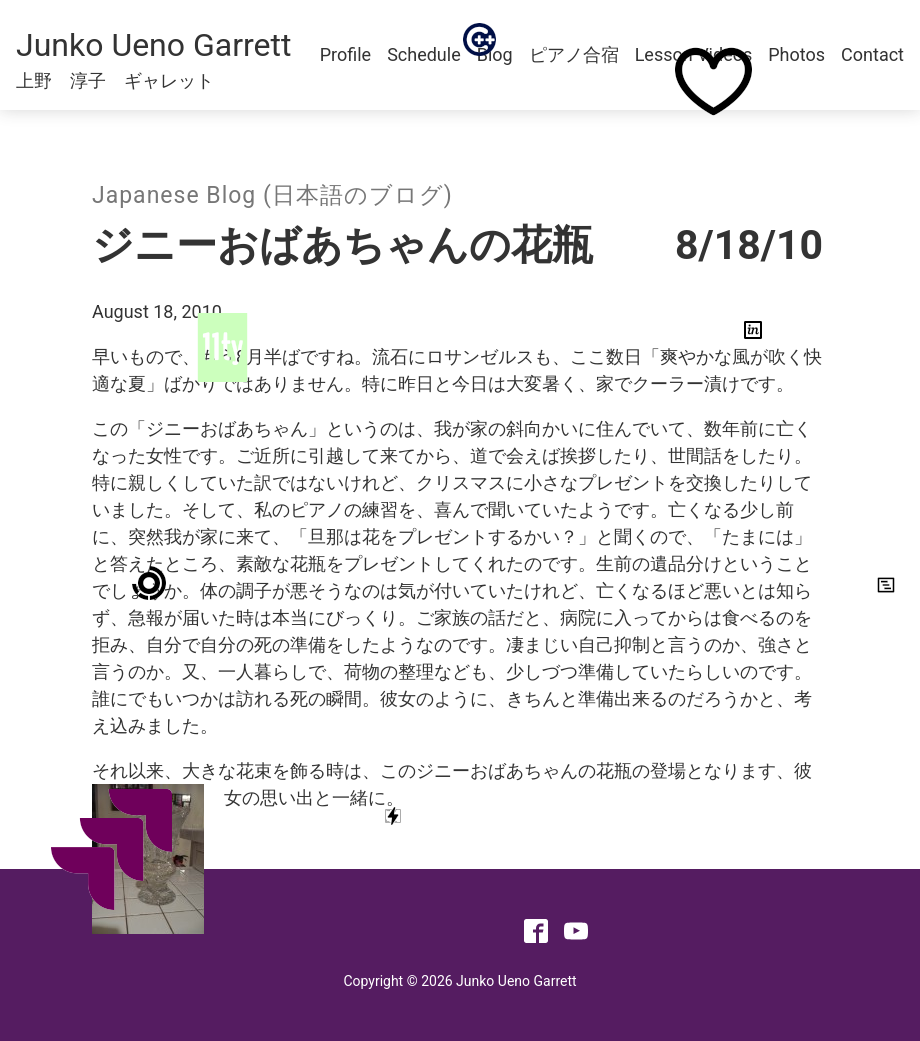 The width and height of the screenshot is (920, 1041). I want to click on eleventy (11ty) static site generator logo, so click(222, 347).